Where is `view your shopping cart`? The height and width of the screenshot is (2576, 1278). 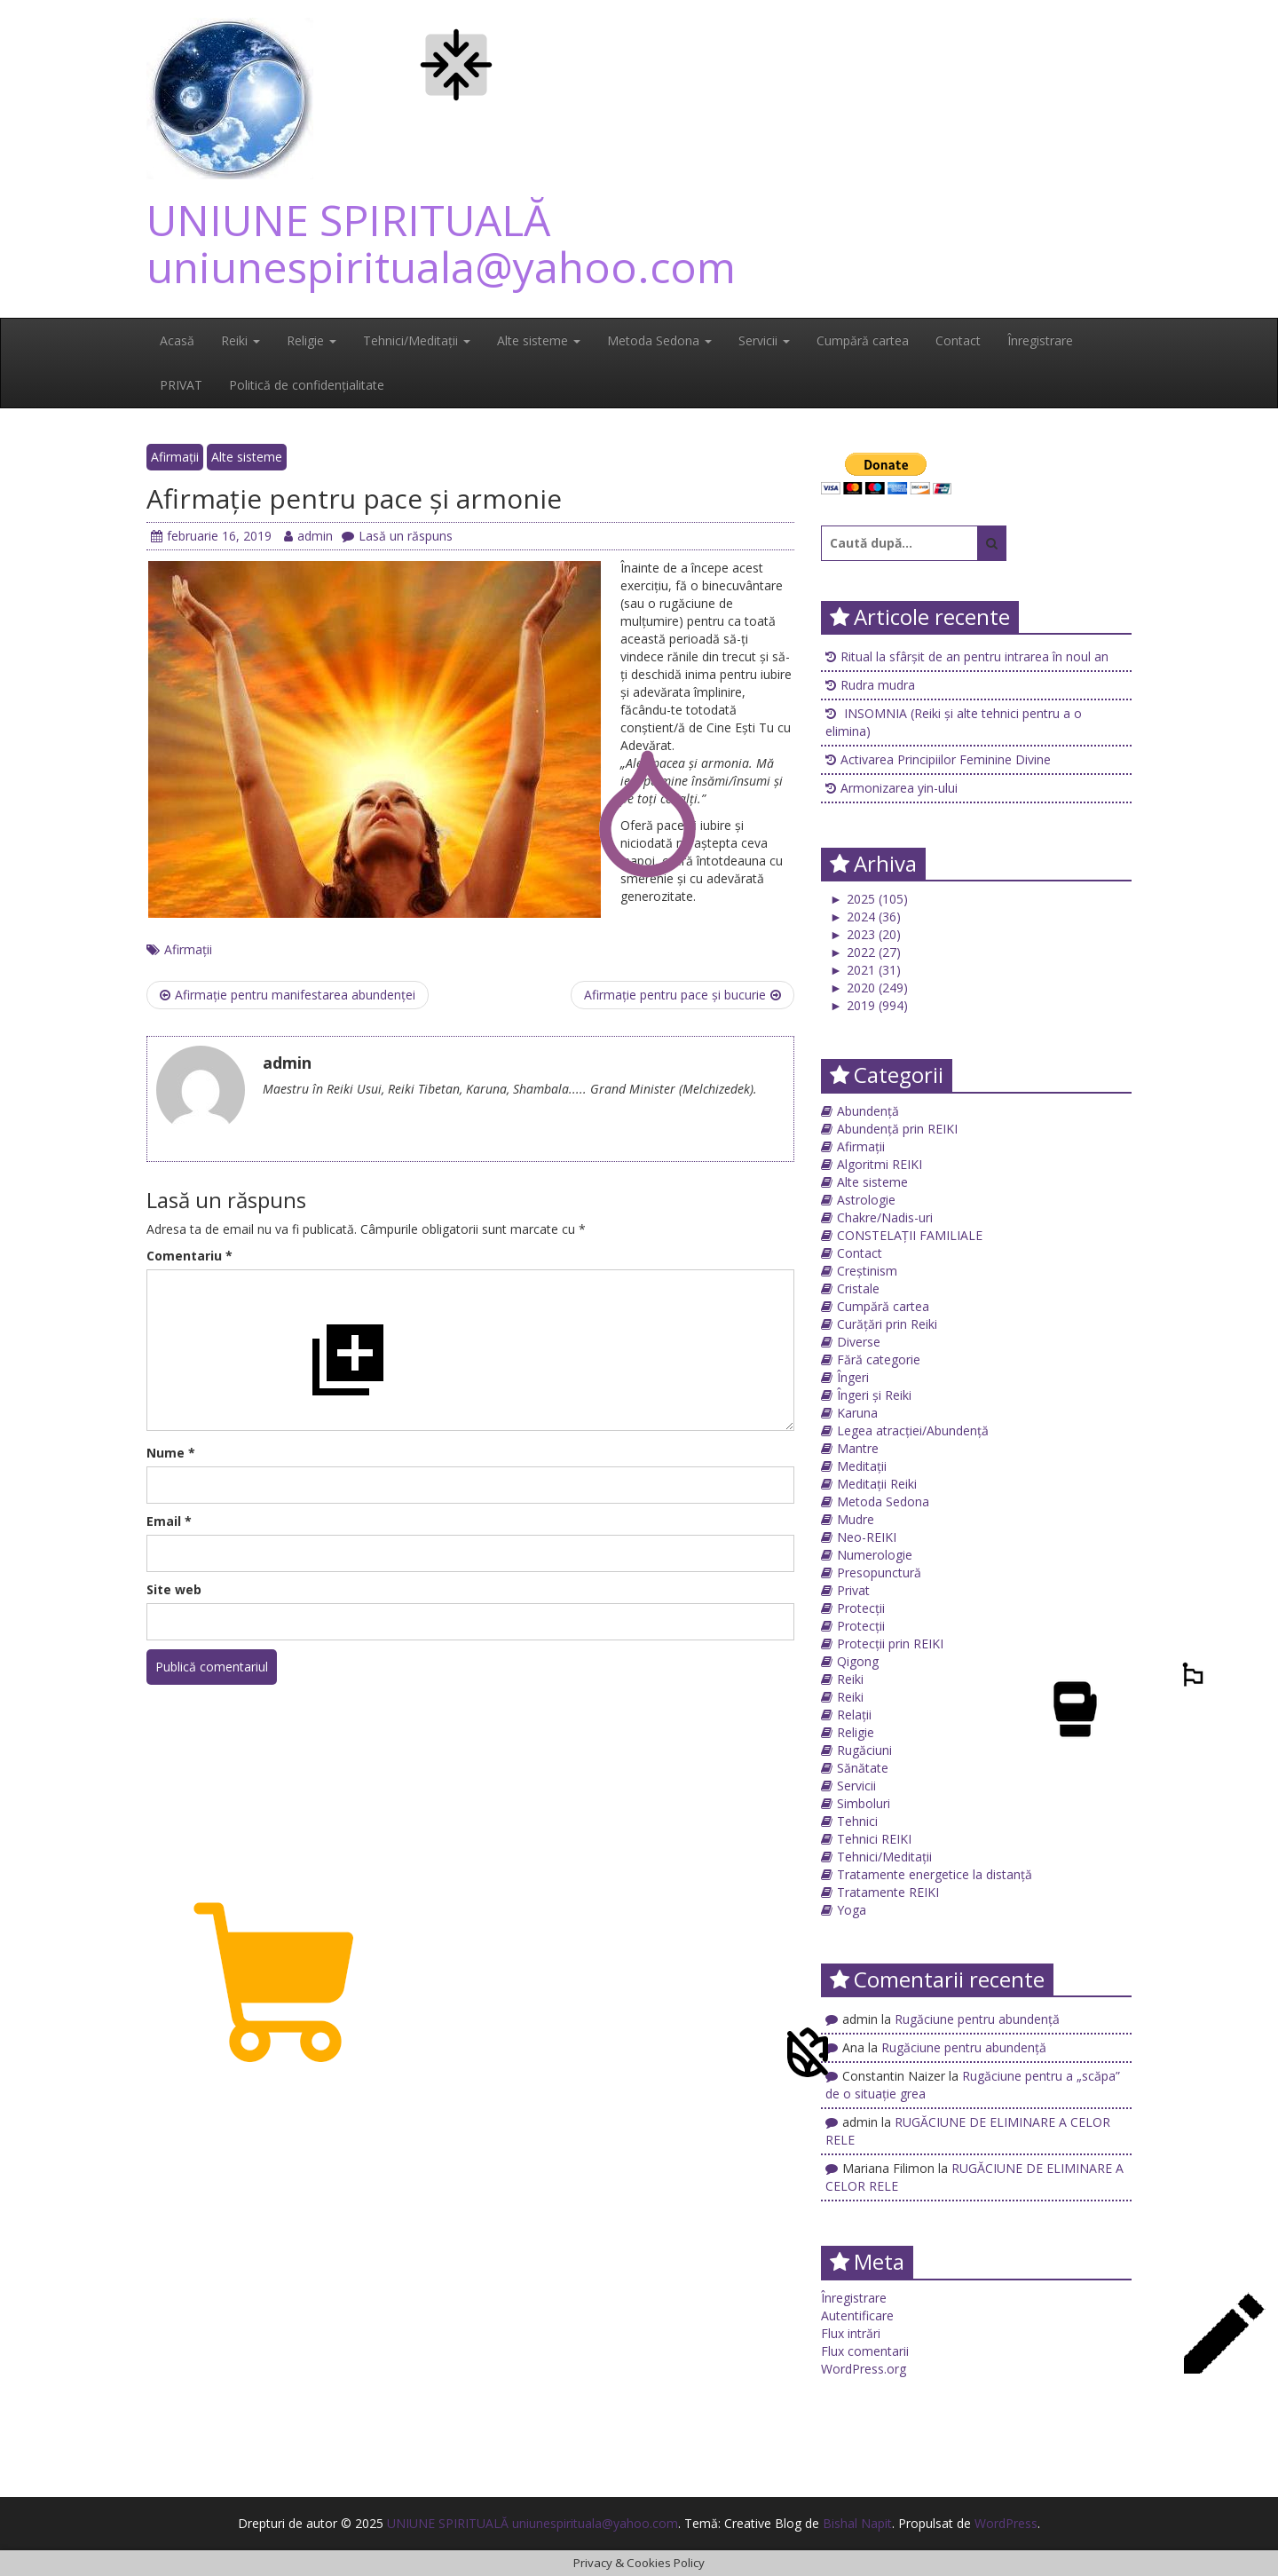
view your shopping cart is located at coordinates (276, 1985).